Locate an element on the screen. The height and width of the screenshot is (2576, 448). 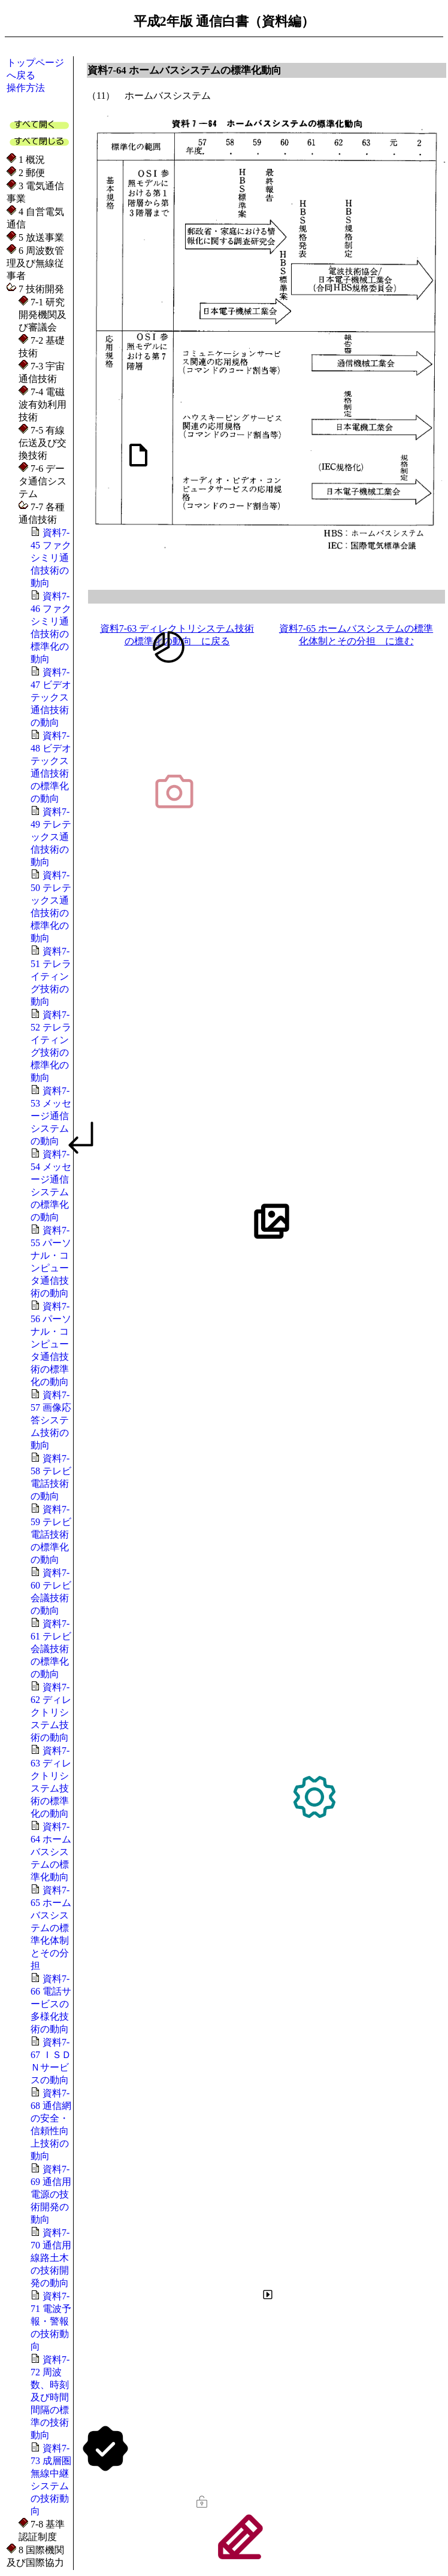
take a photo is located at coordinates (174, 792).